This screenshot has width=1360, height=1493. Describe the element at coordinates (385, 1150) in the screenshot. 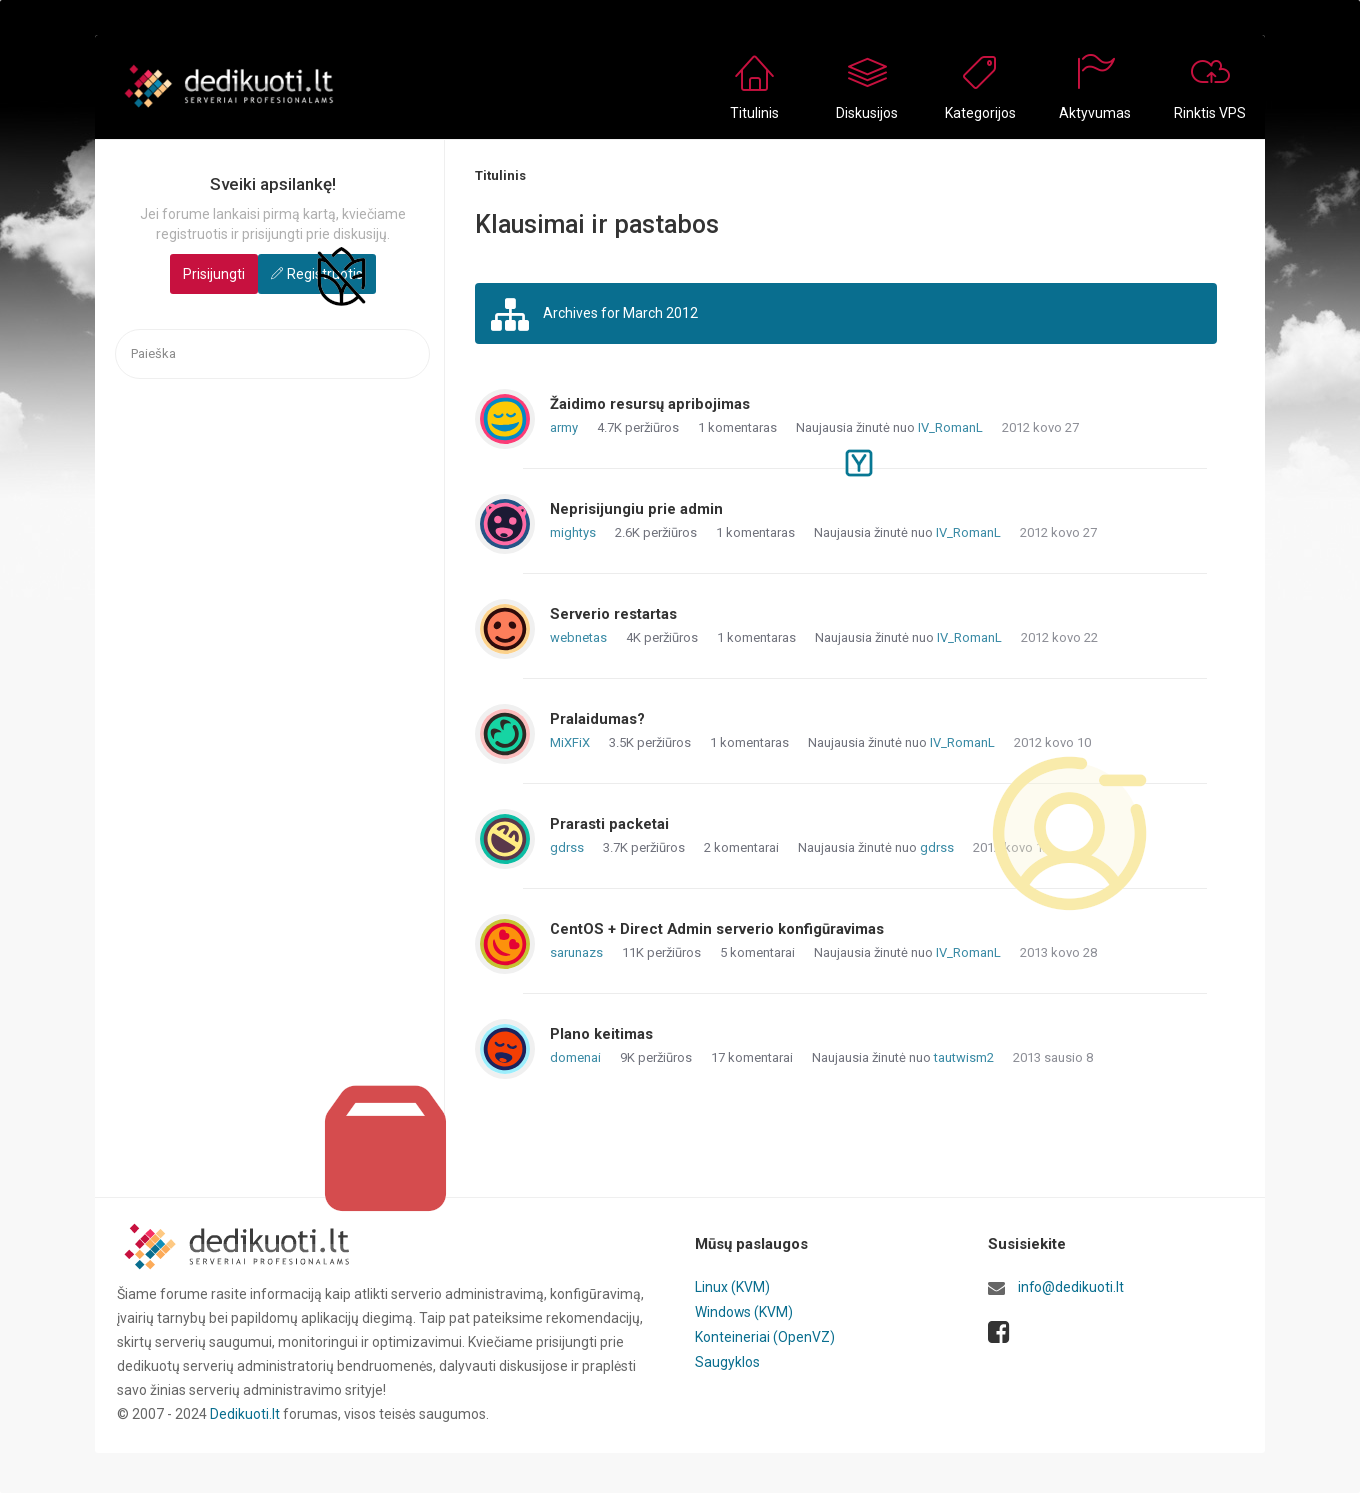

I see `view package or shipment details` at that location.